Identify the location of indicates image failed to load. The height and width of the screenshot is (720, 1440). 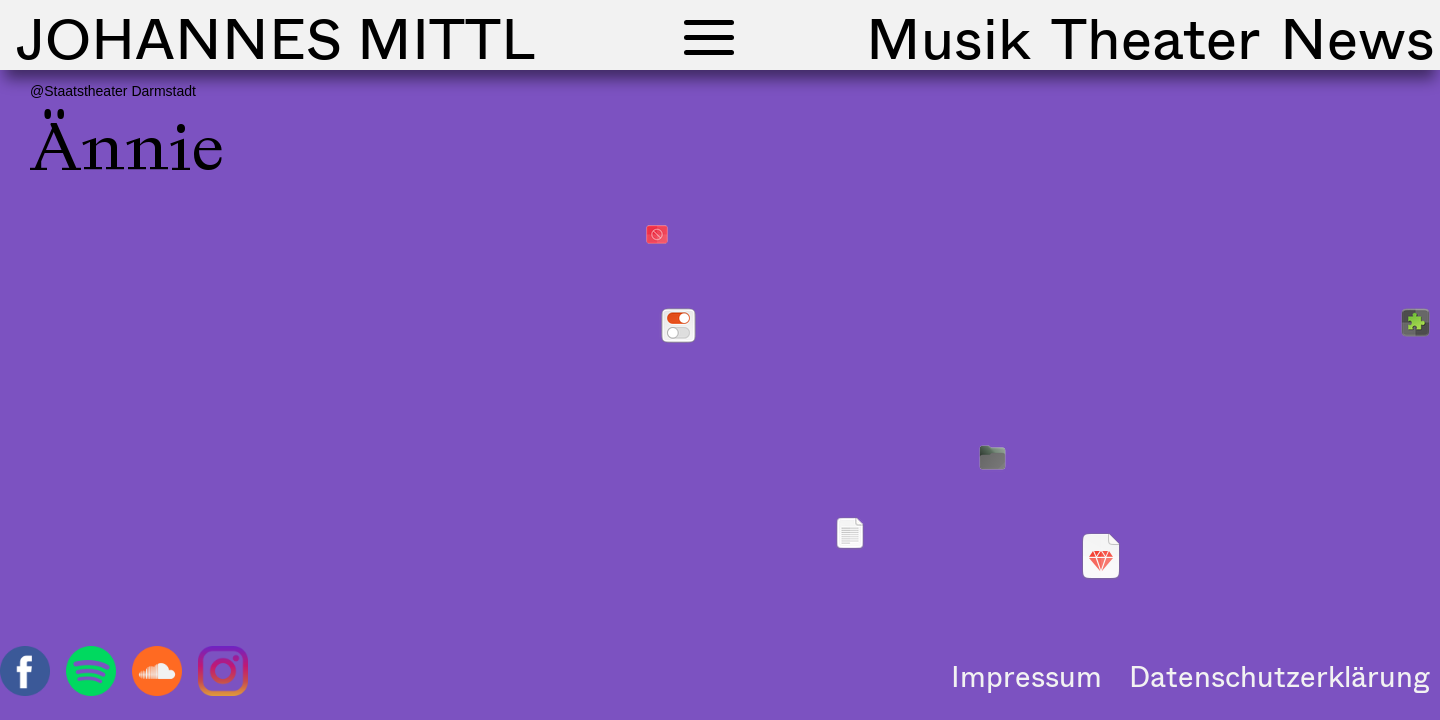
(657, 234).